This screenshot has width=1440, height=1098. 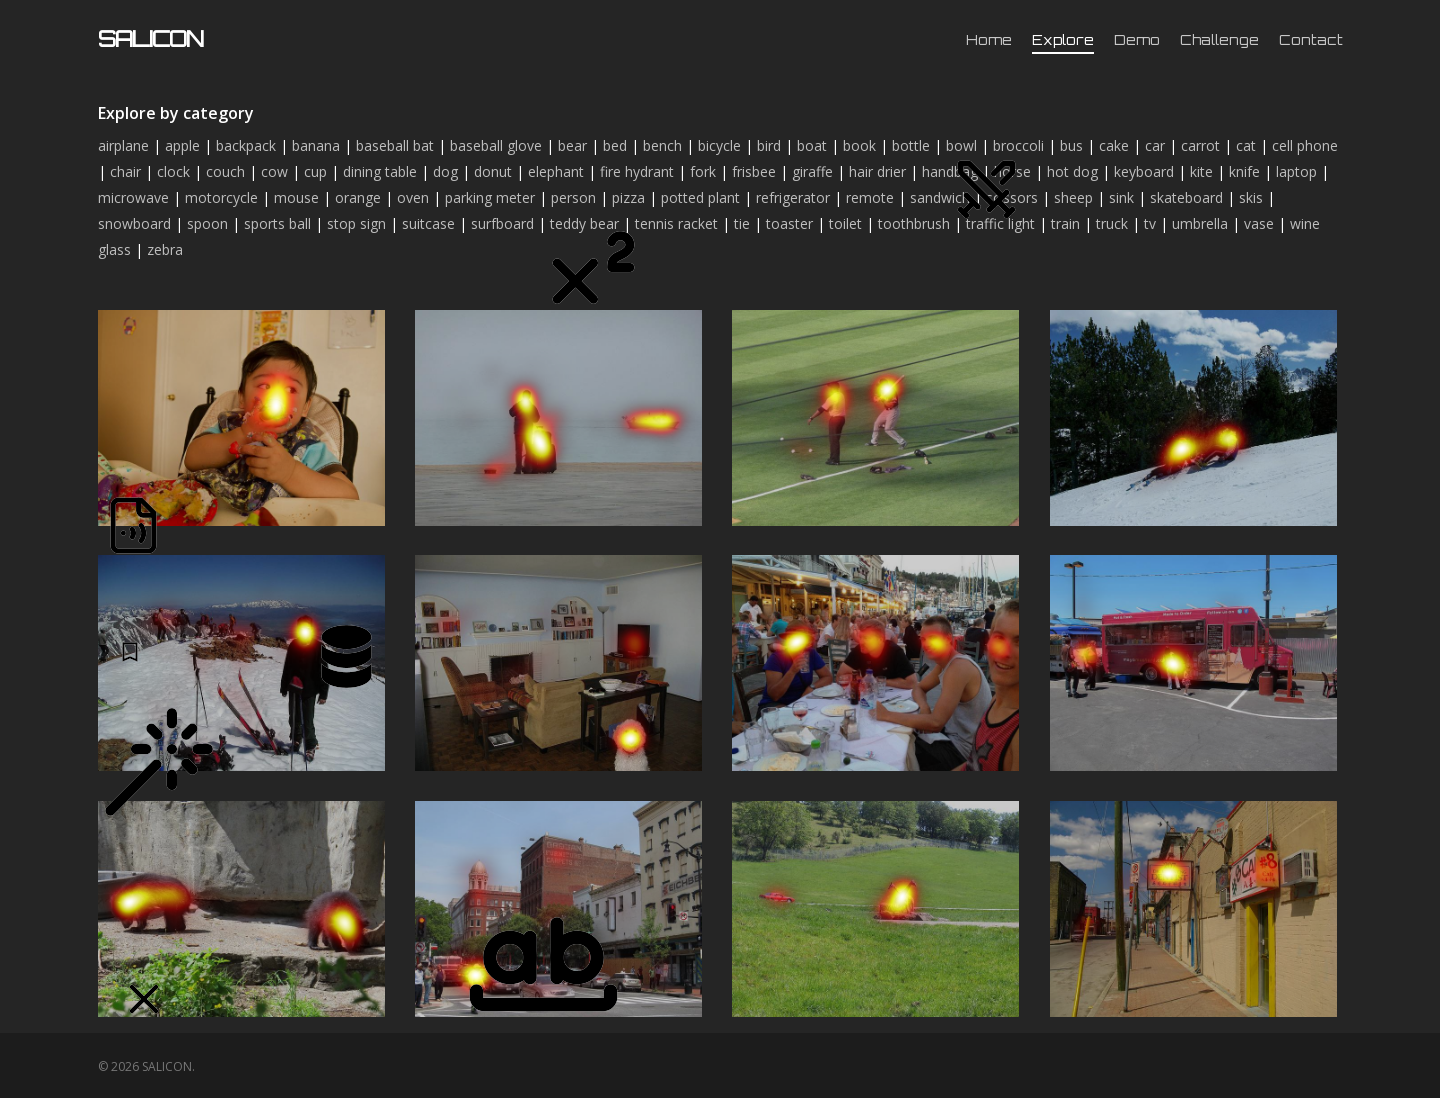 I want to click on format text as superscript, so click(x=593, y=267).